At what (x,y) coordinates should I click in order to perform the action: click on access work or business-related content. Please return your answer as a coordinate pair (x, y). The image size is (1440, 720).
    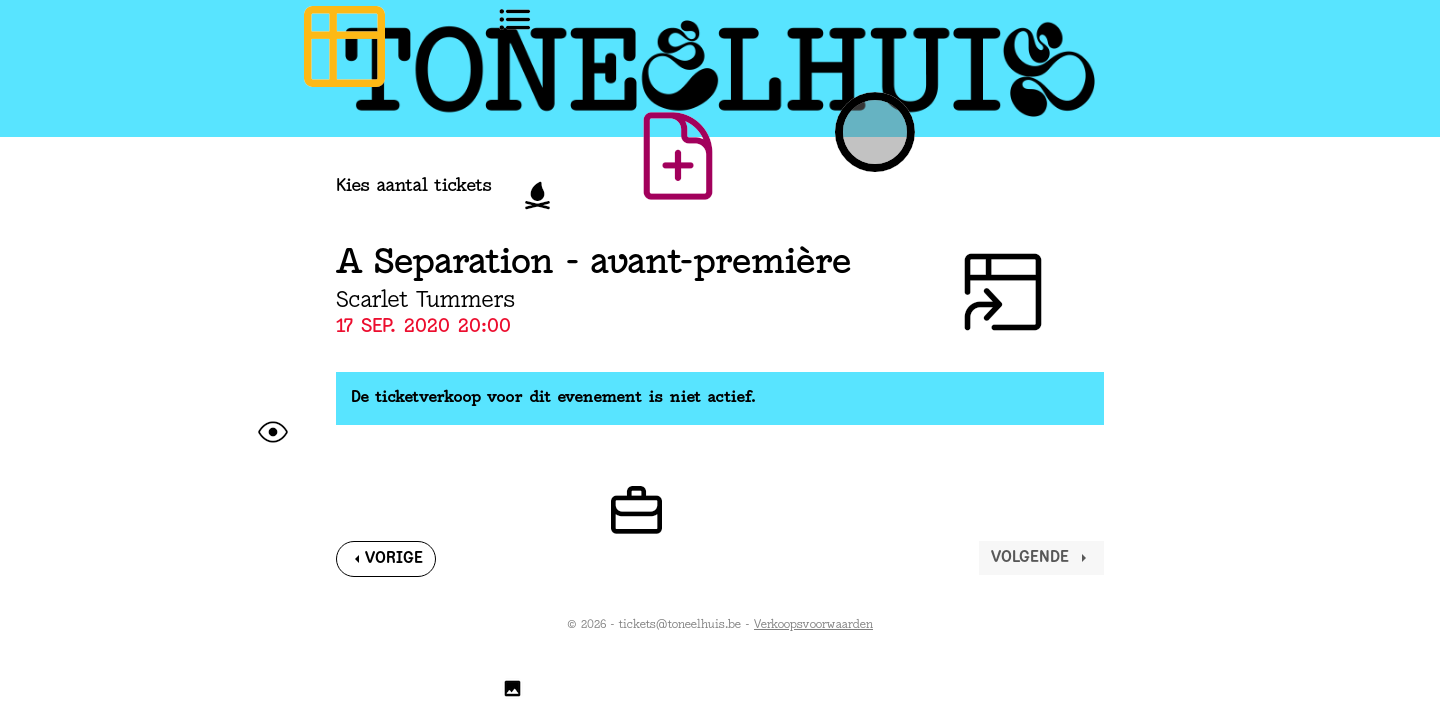
    Looking at the image, I should click on (636, 511).